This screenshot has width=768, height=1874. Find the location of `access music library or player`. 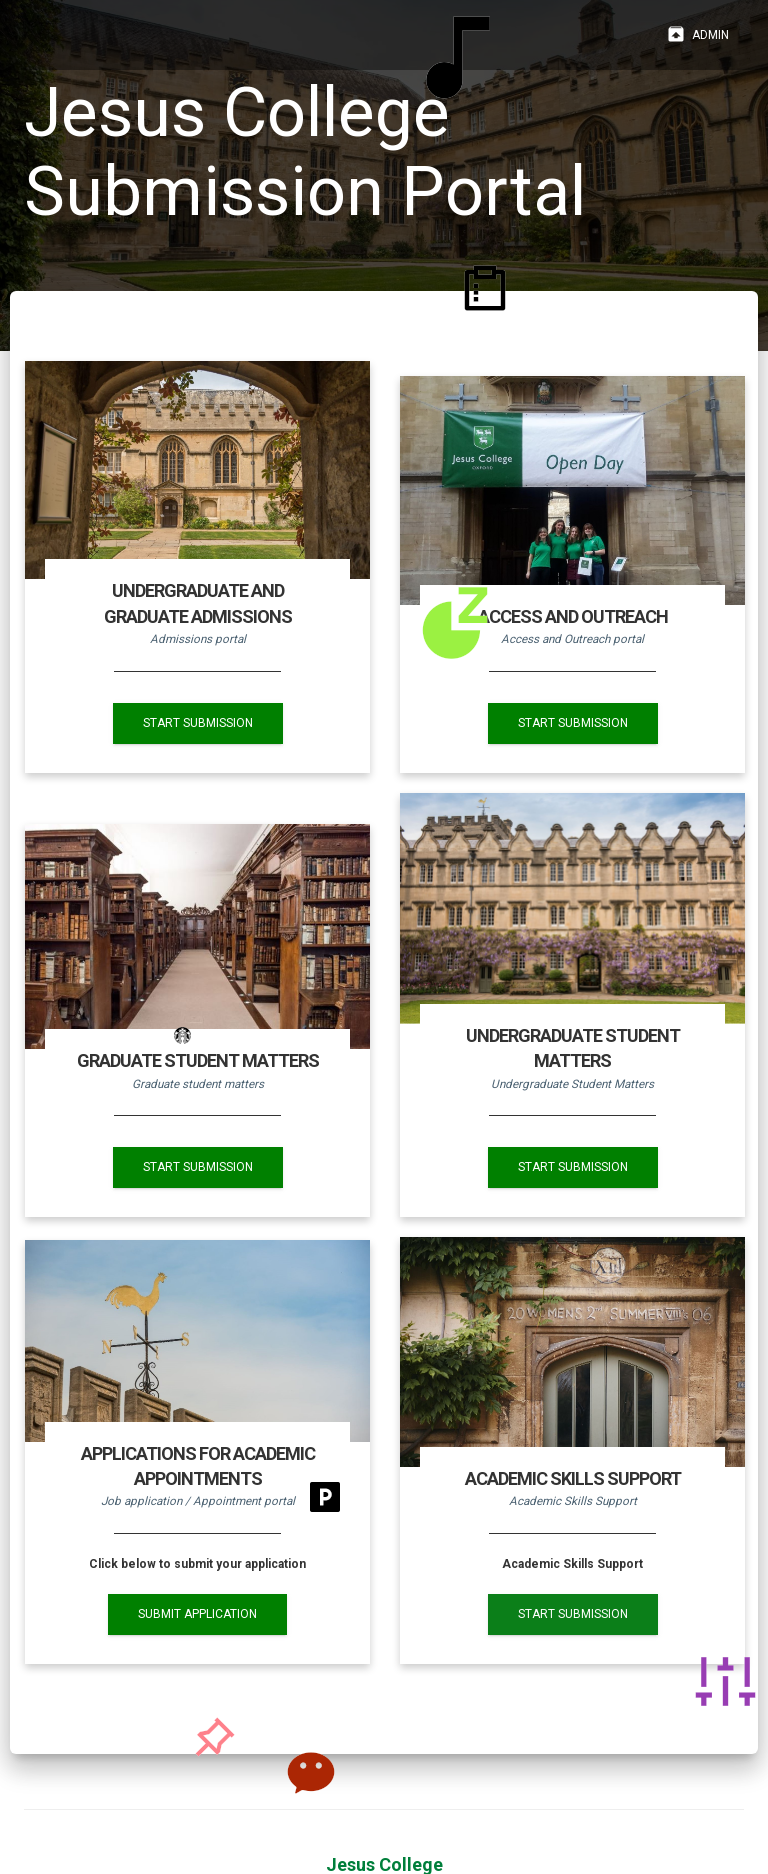

access music library or player is located at coordinates (453, 57).